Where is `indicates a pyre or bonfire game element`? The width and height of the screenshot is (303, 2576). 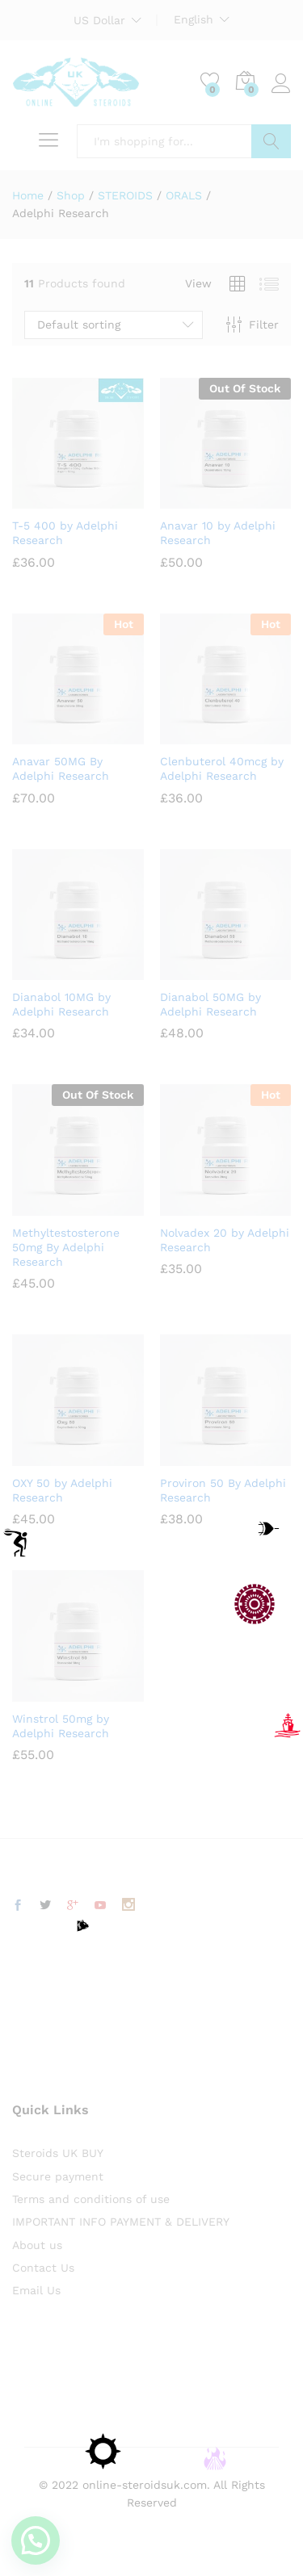 indicates a pyre or bonfire game element is located at coordinates (215, 2458).